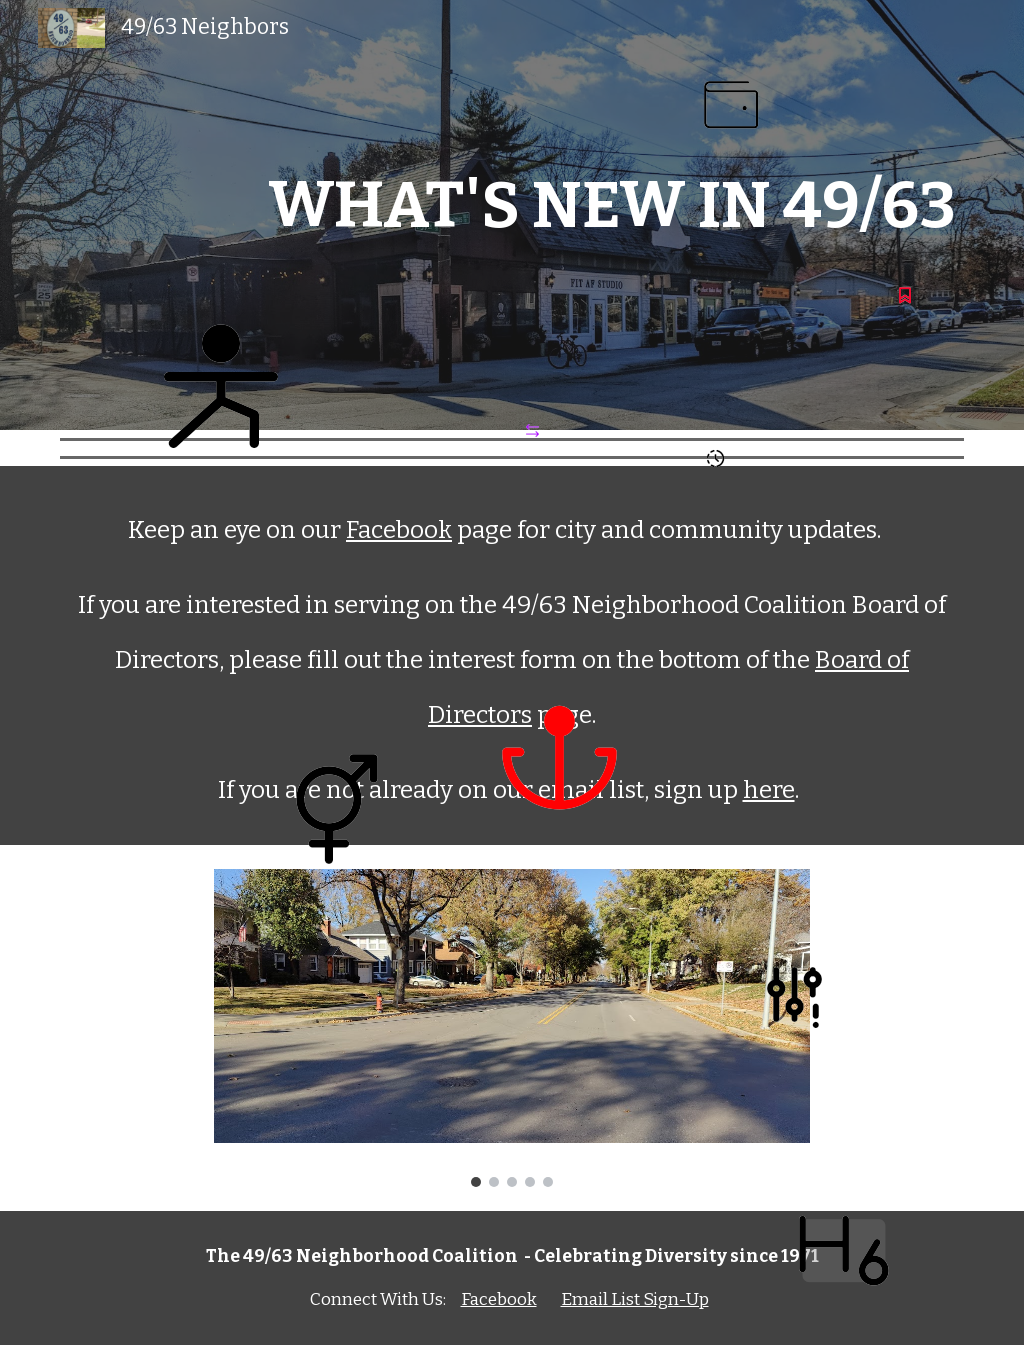  I want to click on anchor link or reference point in a document, so click(559, 756).